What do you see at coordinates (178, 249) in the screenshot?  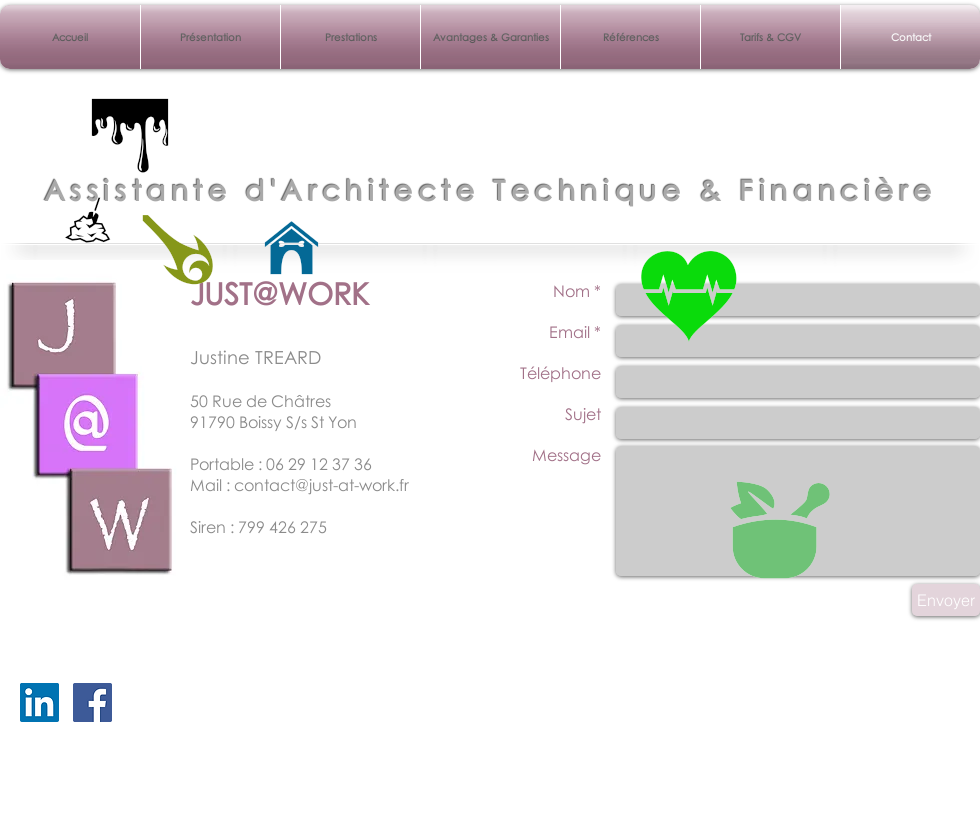 I see `cast a fire spell or ability` at bounding box center [178, 249].